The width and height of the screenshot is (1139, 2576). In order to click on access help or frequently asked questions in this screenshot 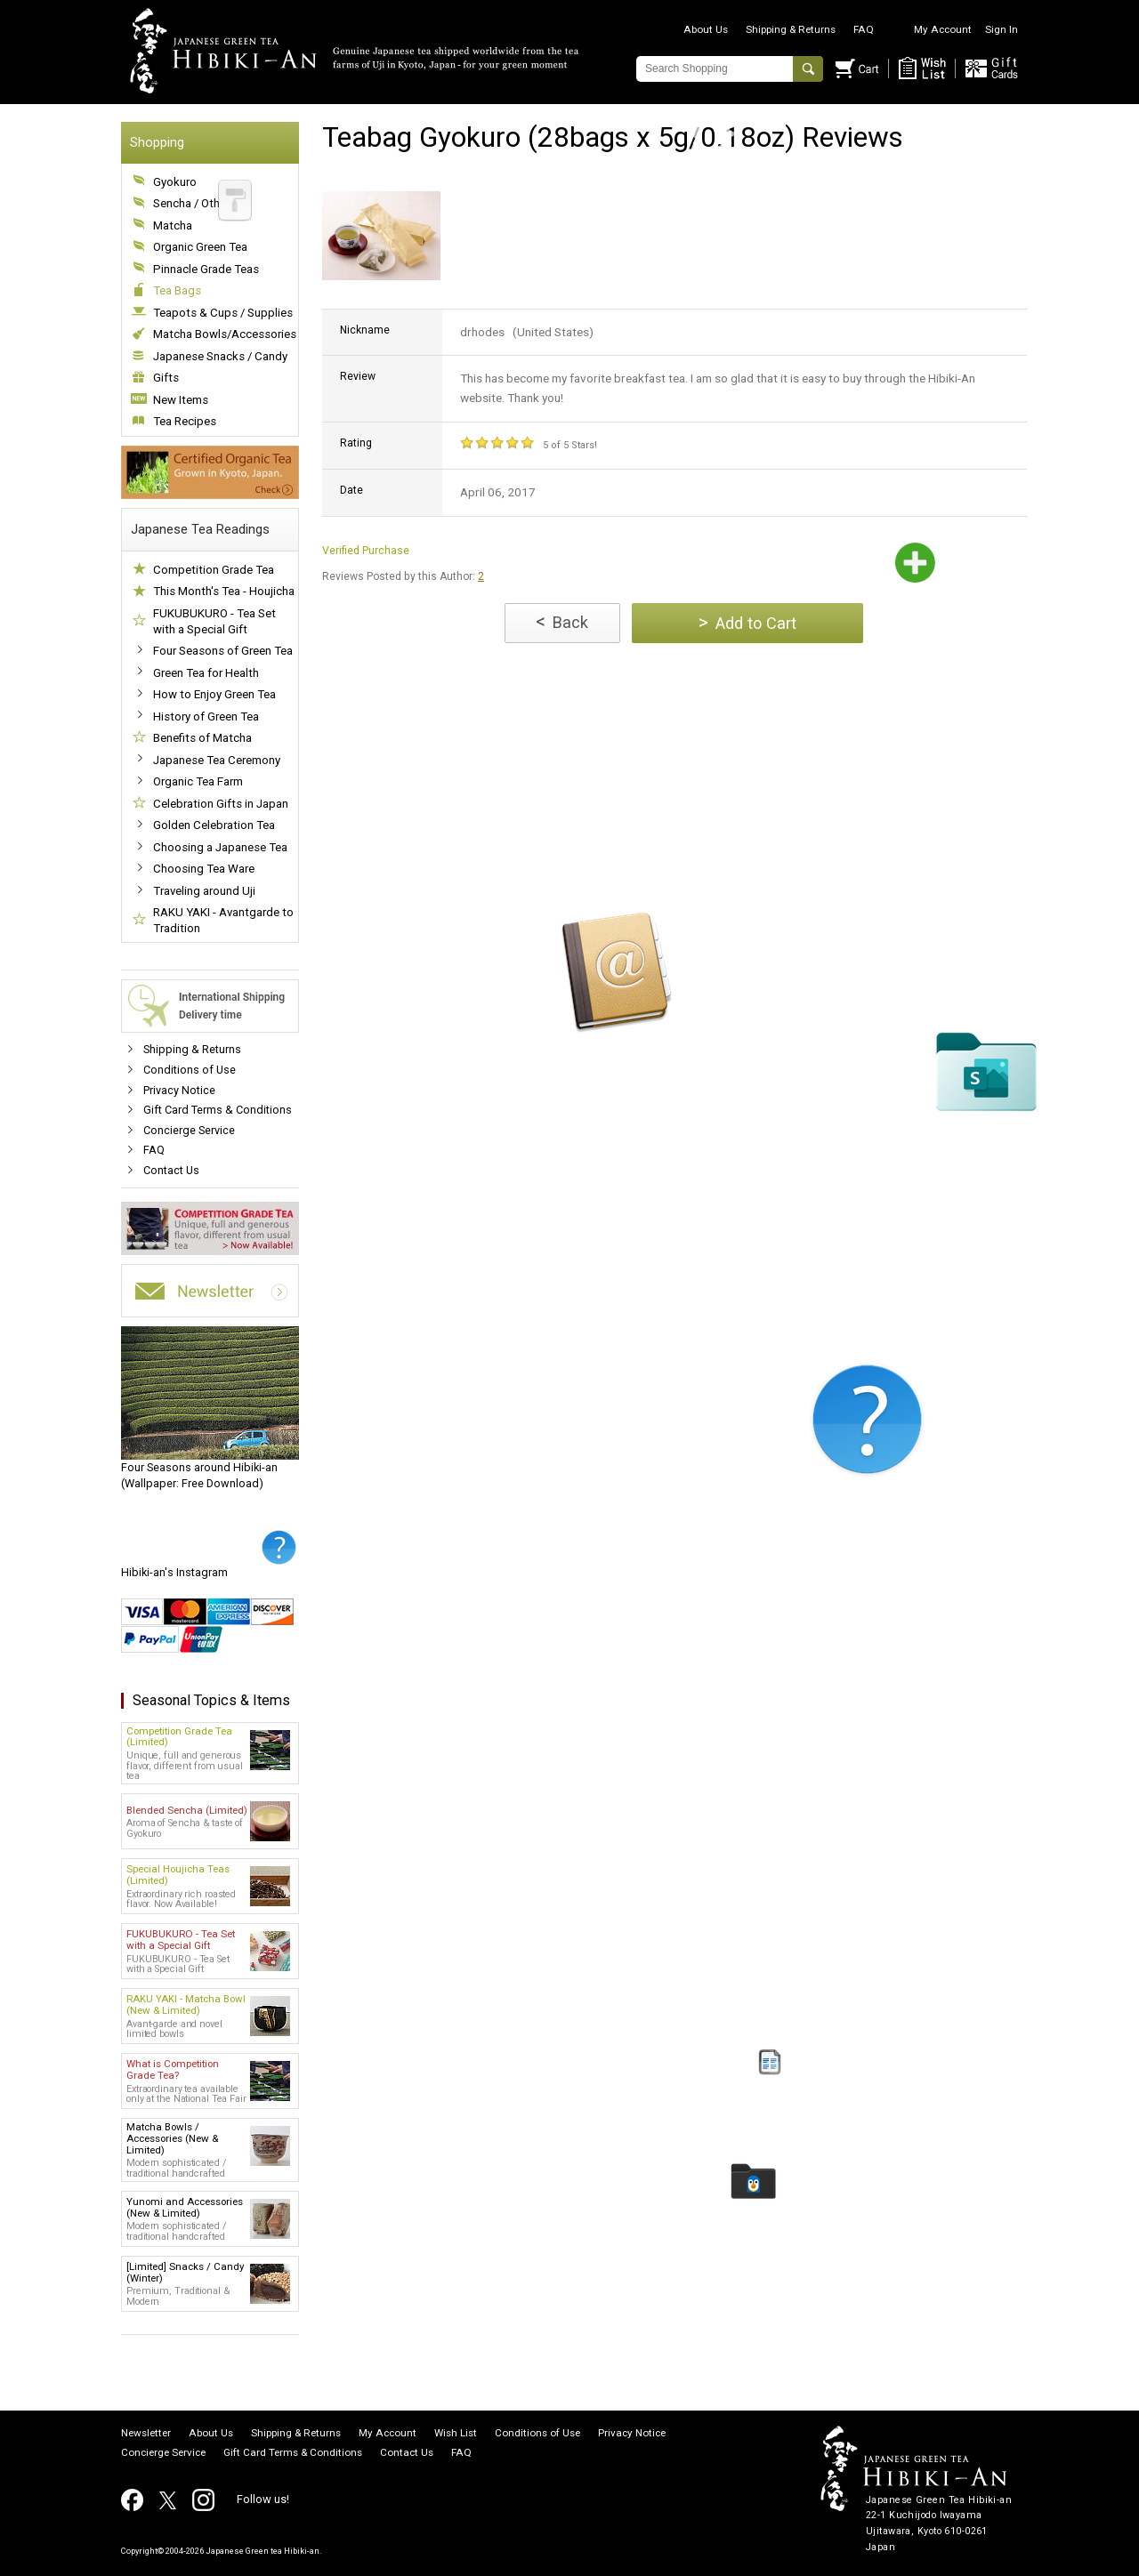, I will do `click(279, 1547)`.